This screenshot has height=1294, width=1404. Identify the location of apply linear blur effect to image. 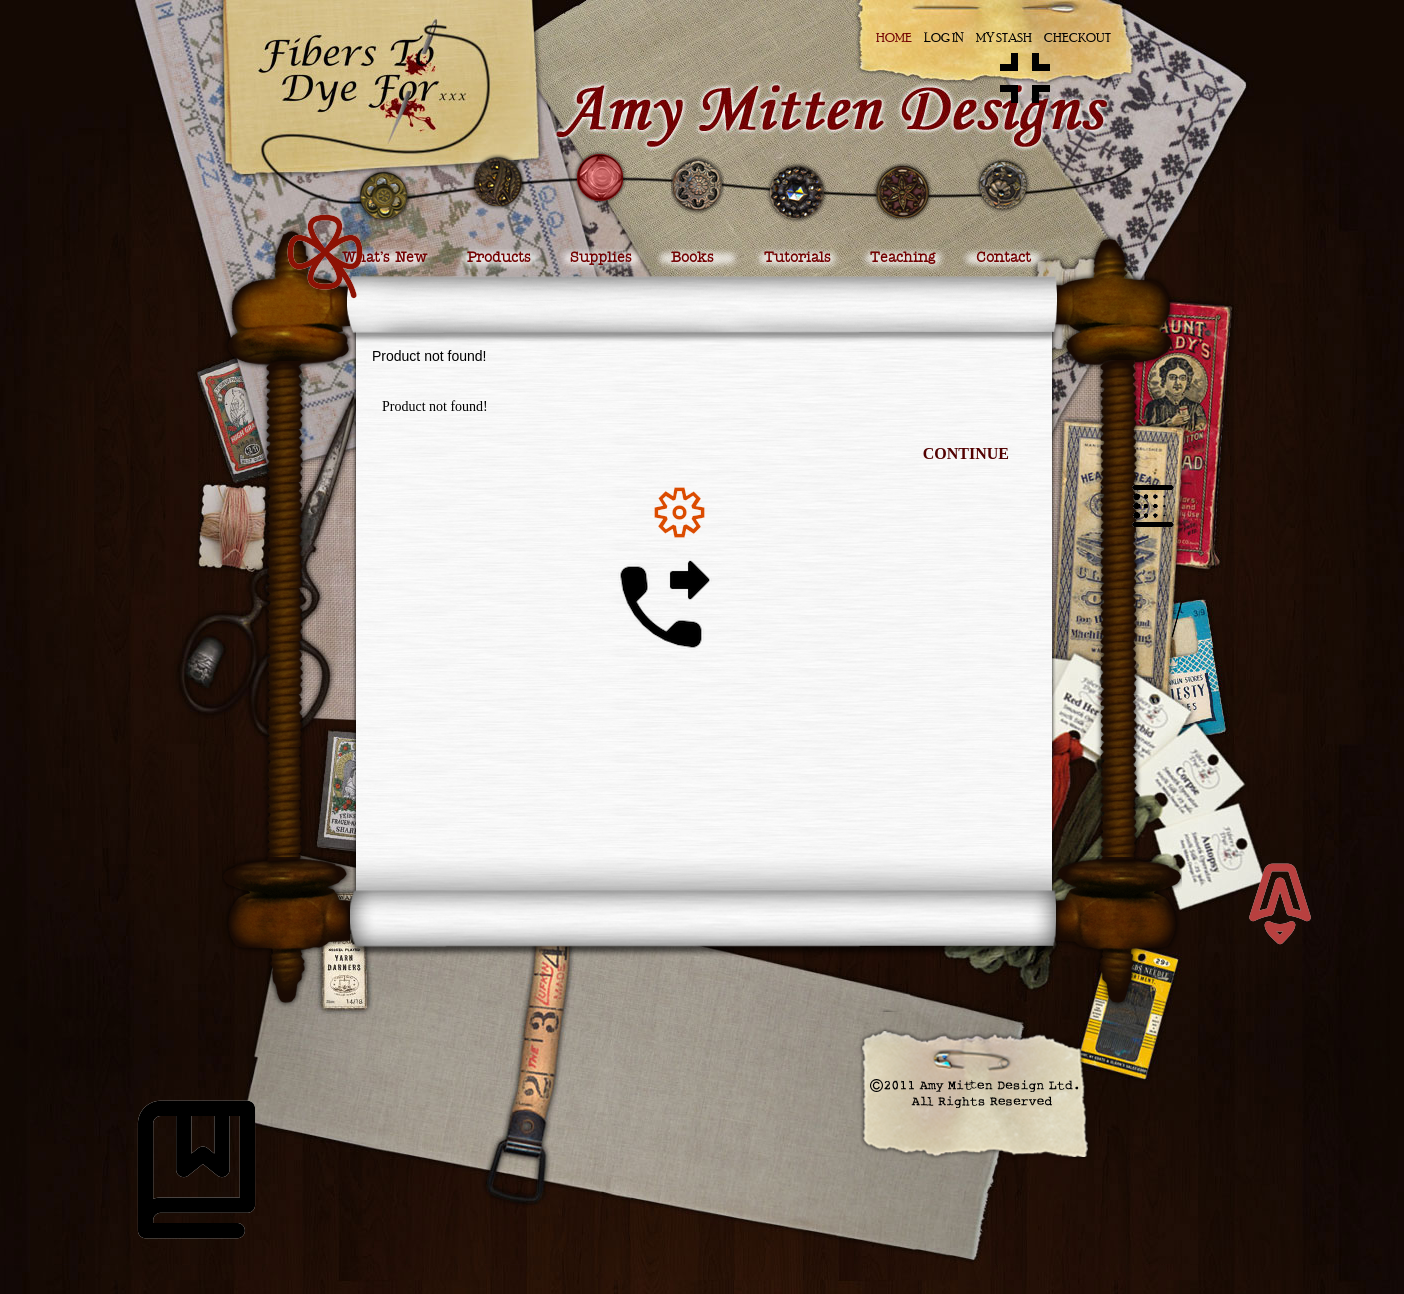
(1153, 506).